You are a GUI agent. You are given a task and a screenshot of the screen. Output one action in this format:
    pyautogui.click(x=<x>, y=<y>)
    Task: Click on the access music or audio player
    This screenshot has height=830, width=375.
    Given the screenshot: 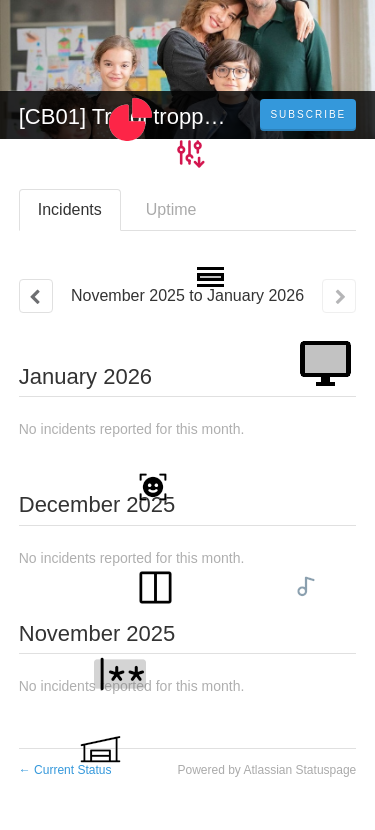 What is the action you would take?
    pyautogui.click(x=306, y=586)
    